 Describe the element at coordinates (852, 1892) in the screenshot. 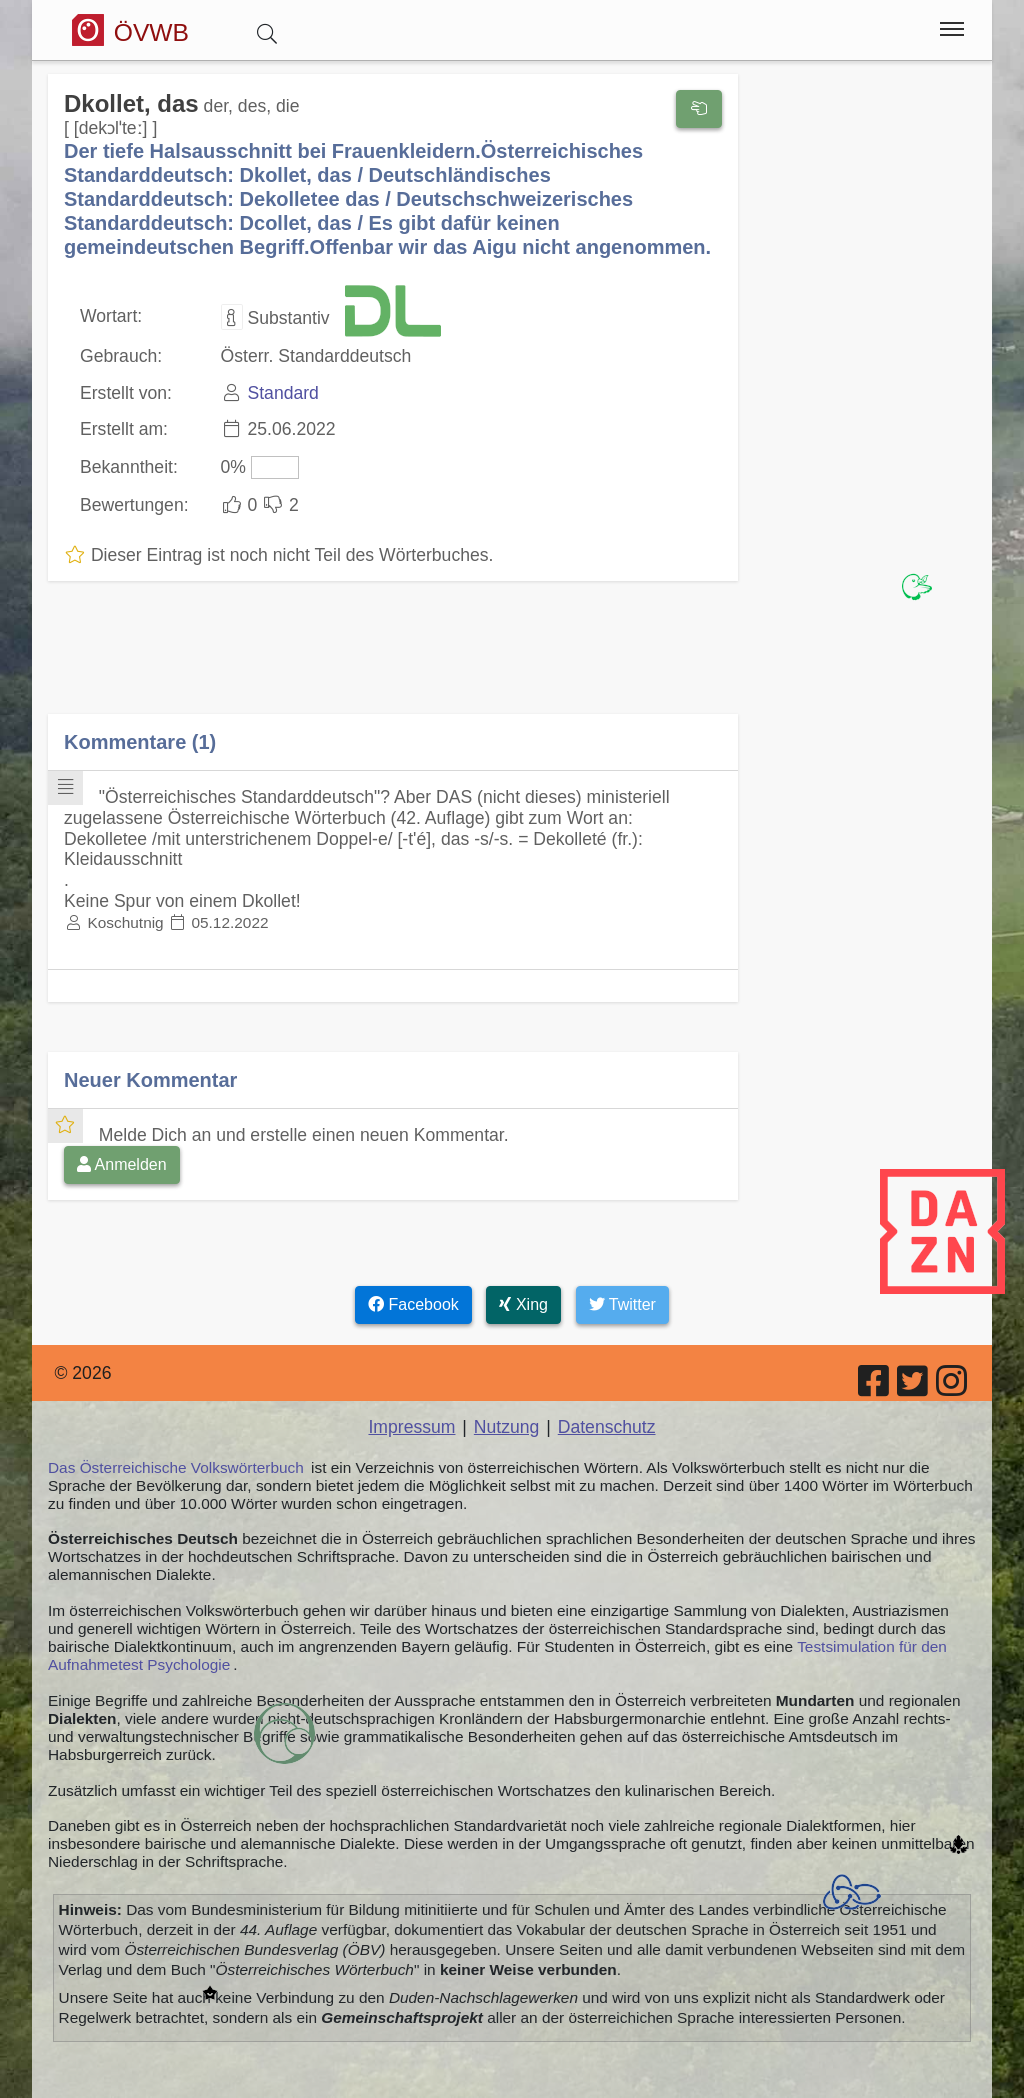

I see `redux-saga library logo` at that location.